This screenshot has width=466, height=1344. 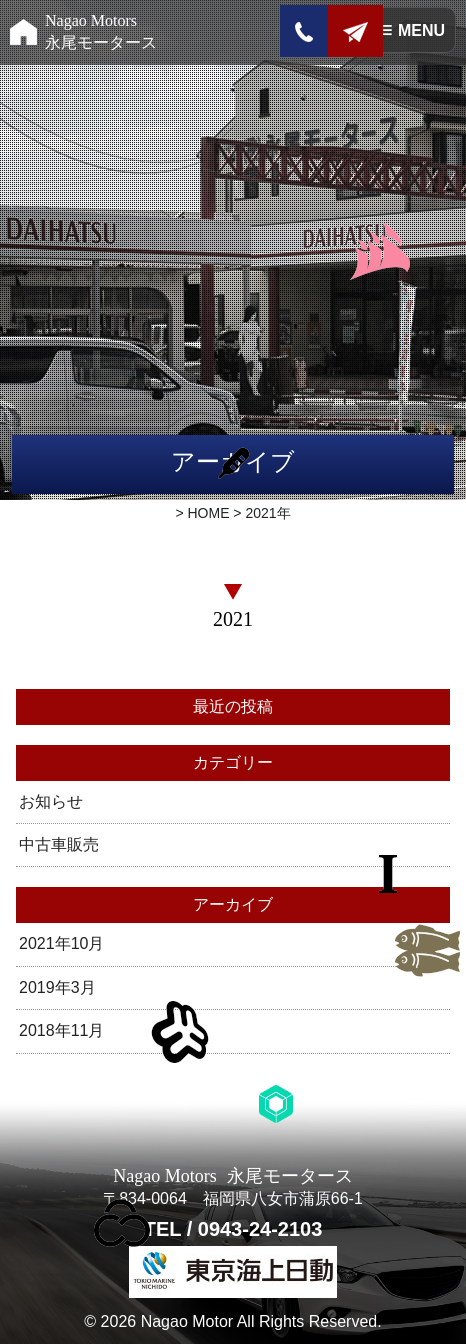 I want to click on open instapaper app, so click(x=388, y=874).